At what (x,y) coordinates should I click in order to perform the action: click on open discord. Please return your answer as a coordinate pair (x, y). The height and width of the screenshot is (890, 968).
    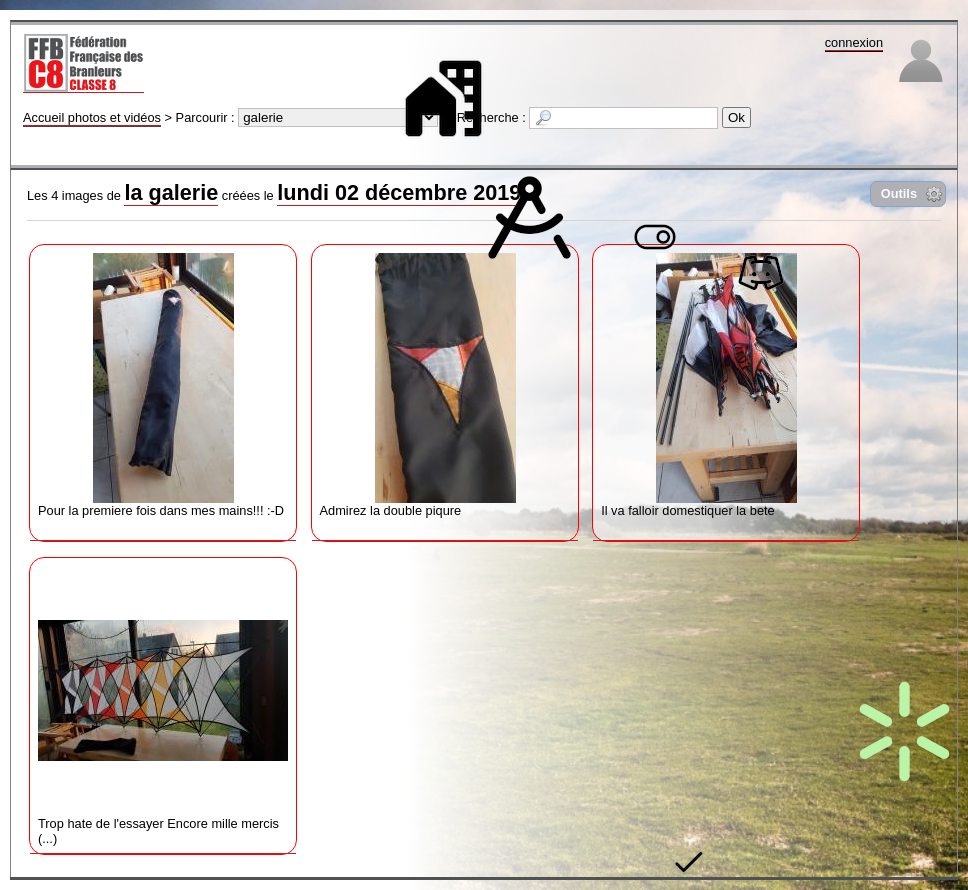
    Looking at the image, I should click on (761, 272).